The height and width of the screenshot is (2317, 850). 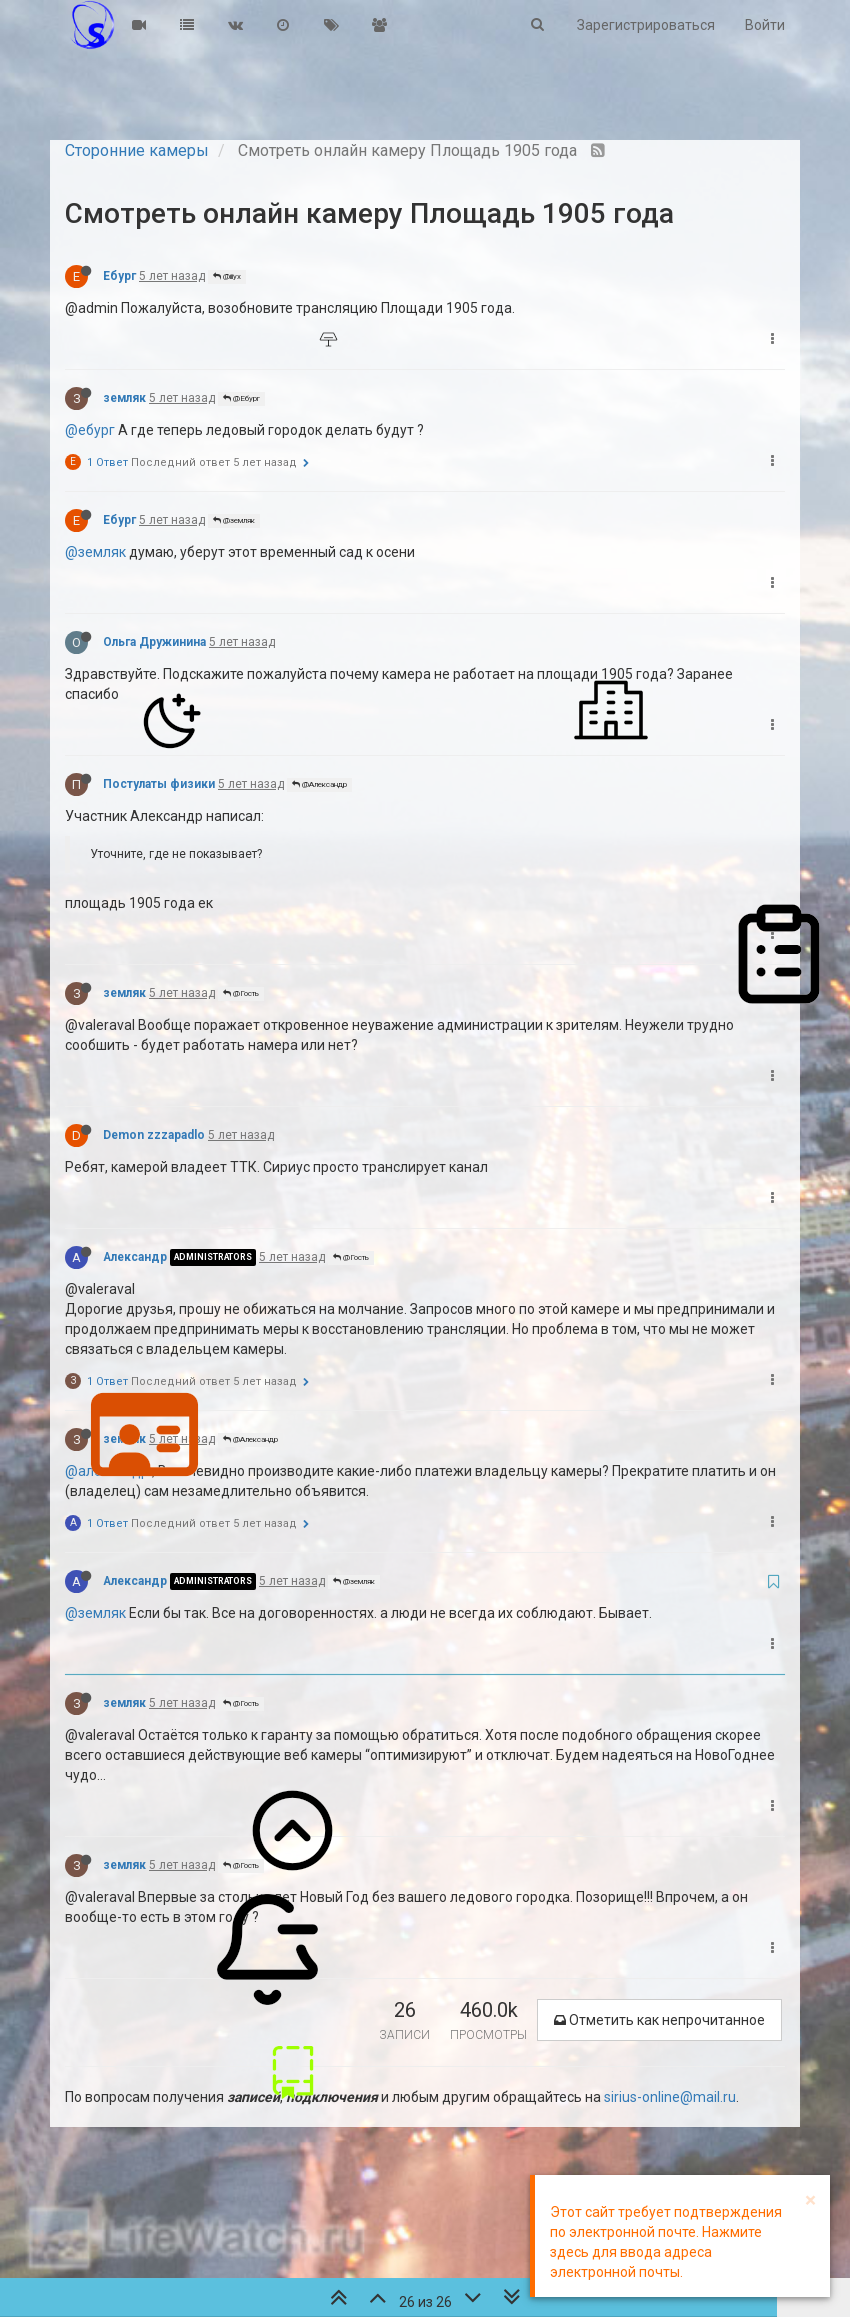 I want to click on enable dark mode or night theme, so click(x=170, y=722).